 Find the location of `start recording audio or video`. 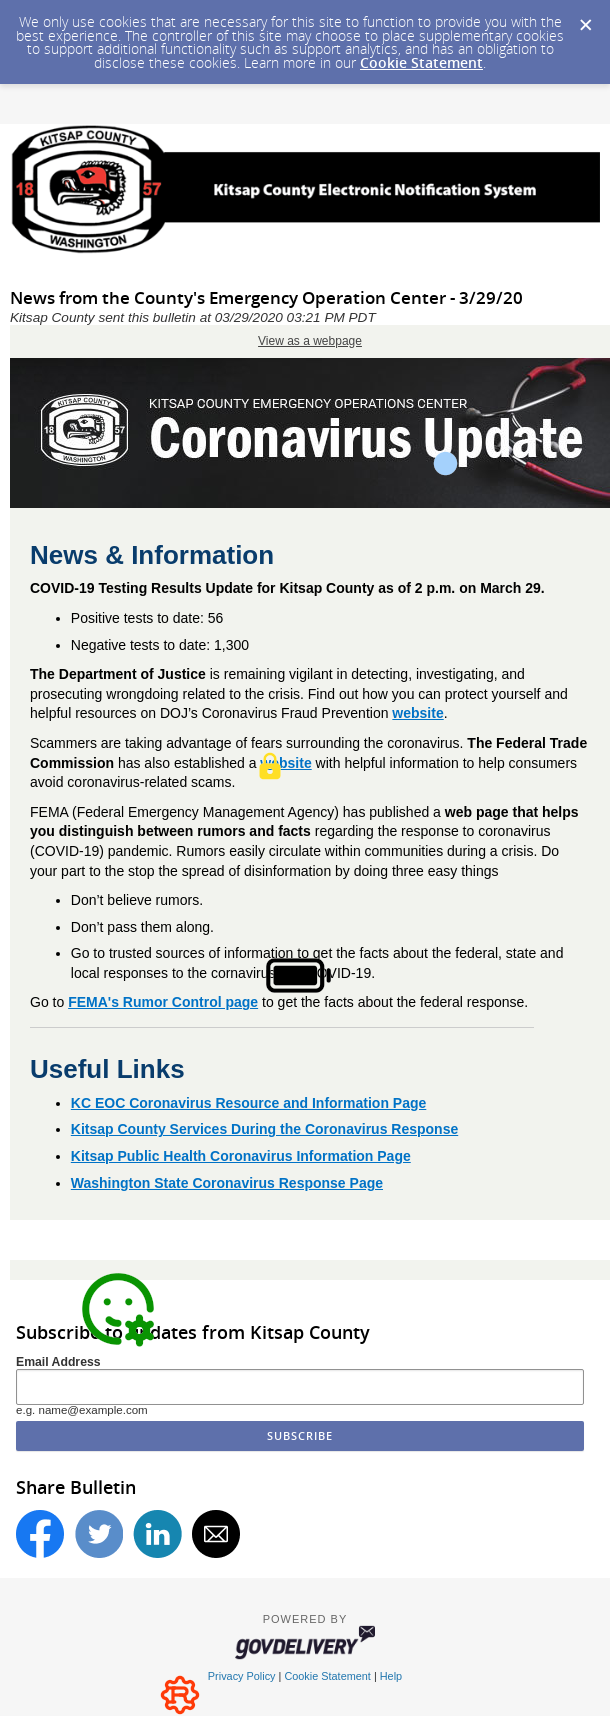

start recording audio or video is located at coordinates (445, 463).